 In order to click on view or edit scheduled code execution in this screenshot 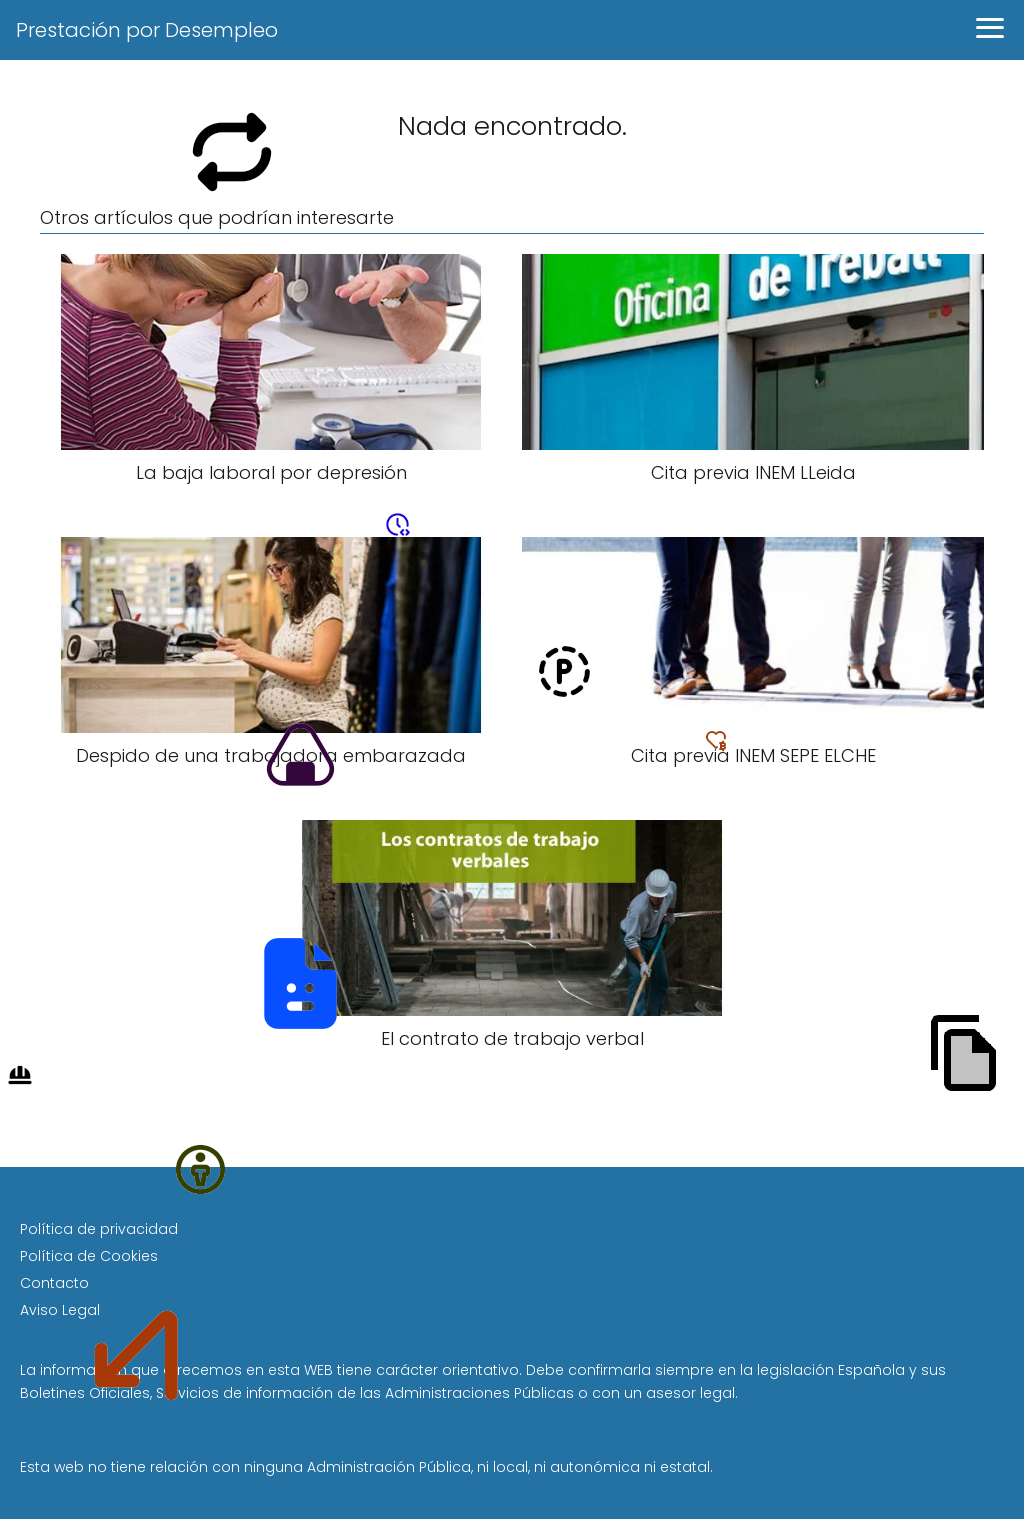, I will do `click(397, 524)`.